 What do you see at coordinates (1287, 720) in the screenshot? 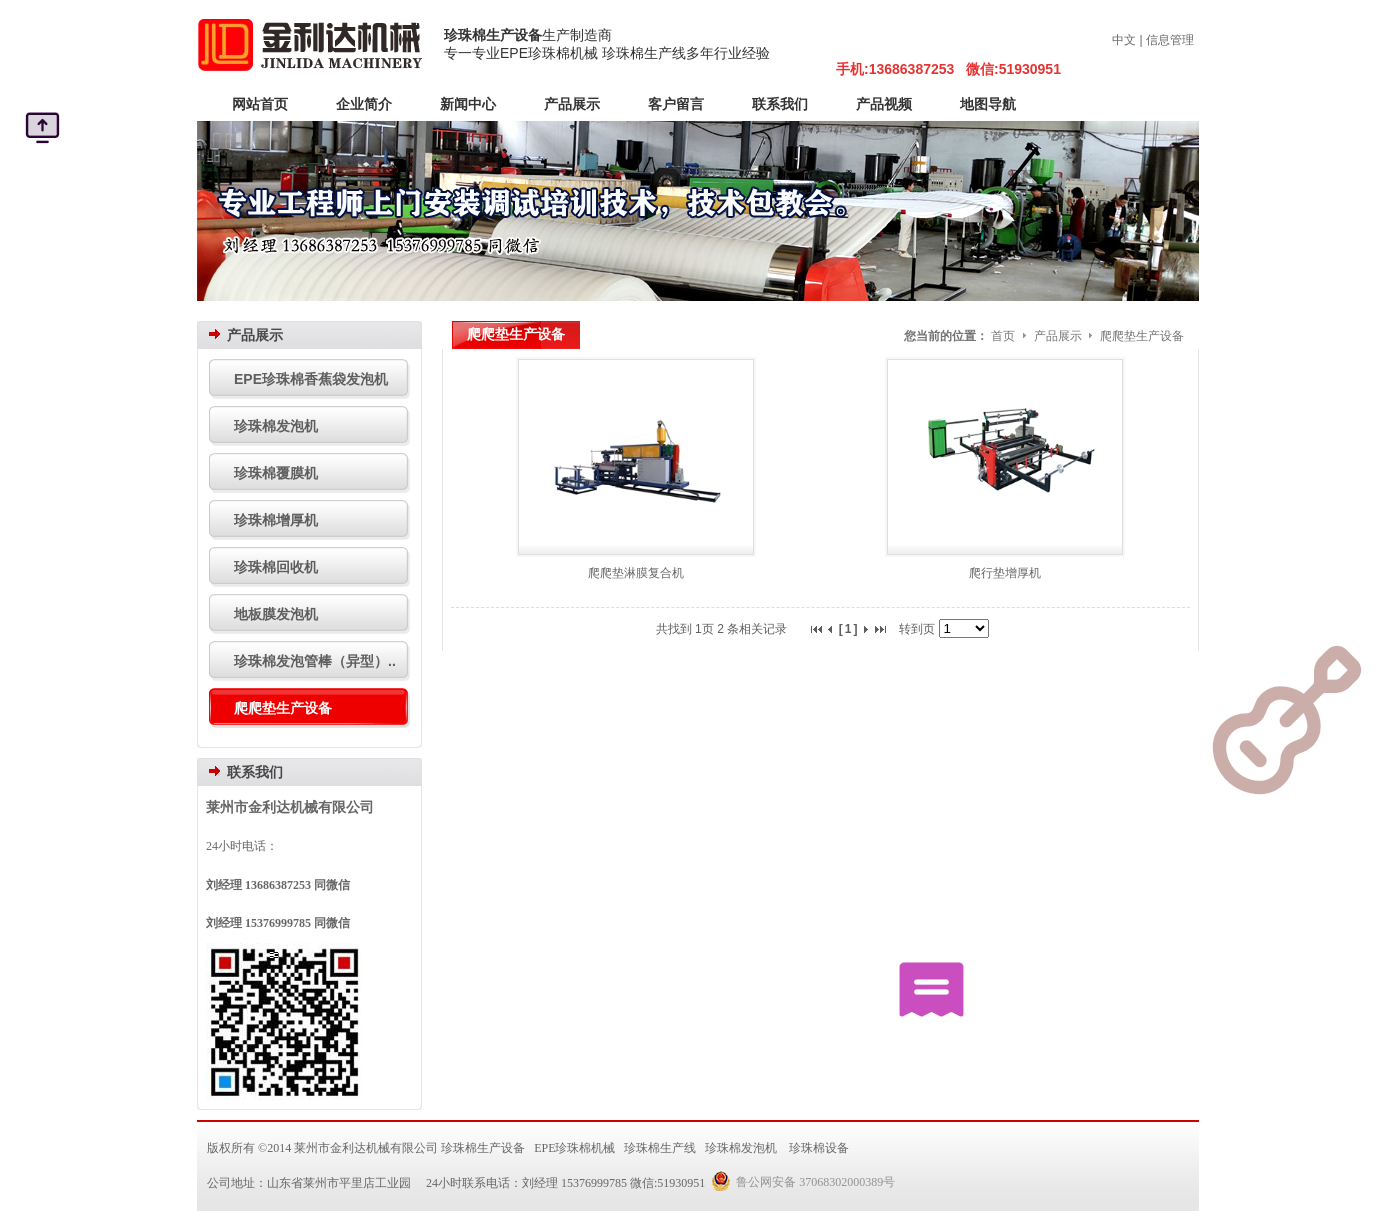
I see `access music or instrument settings` at bounding box center [1287, 720].